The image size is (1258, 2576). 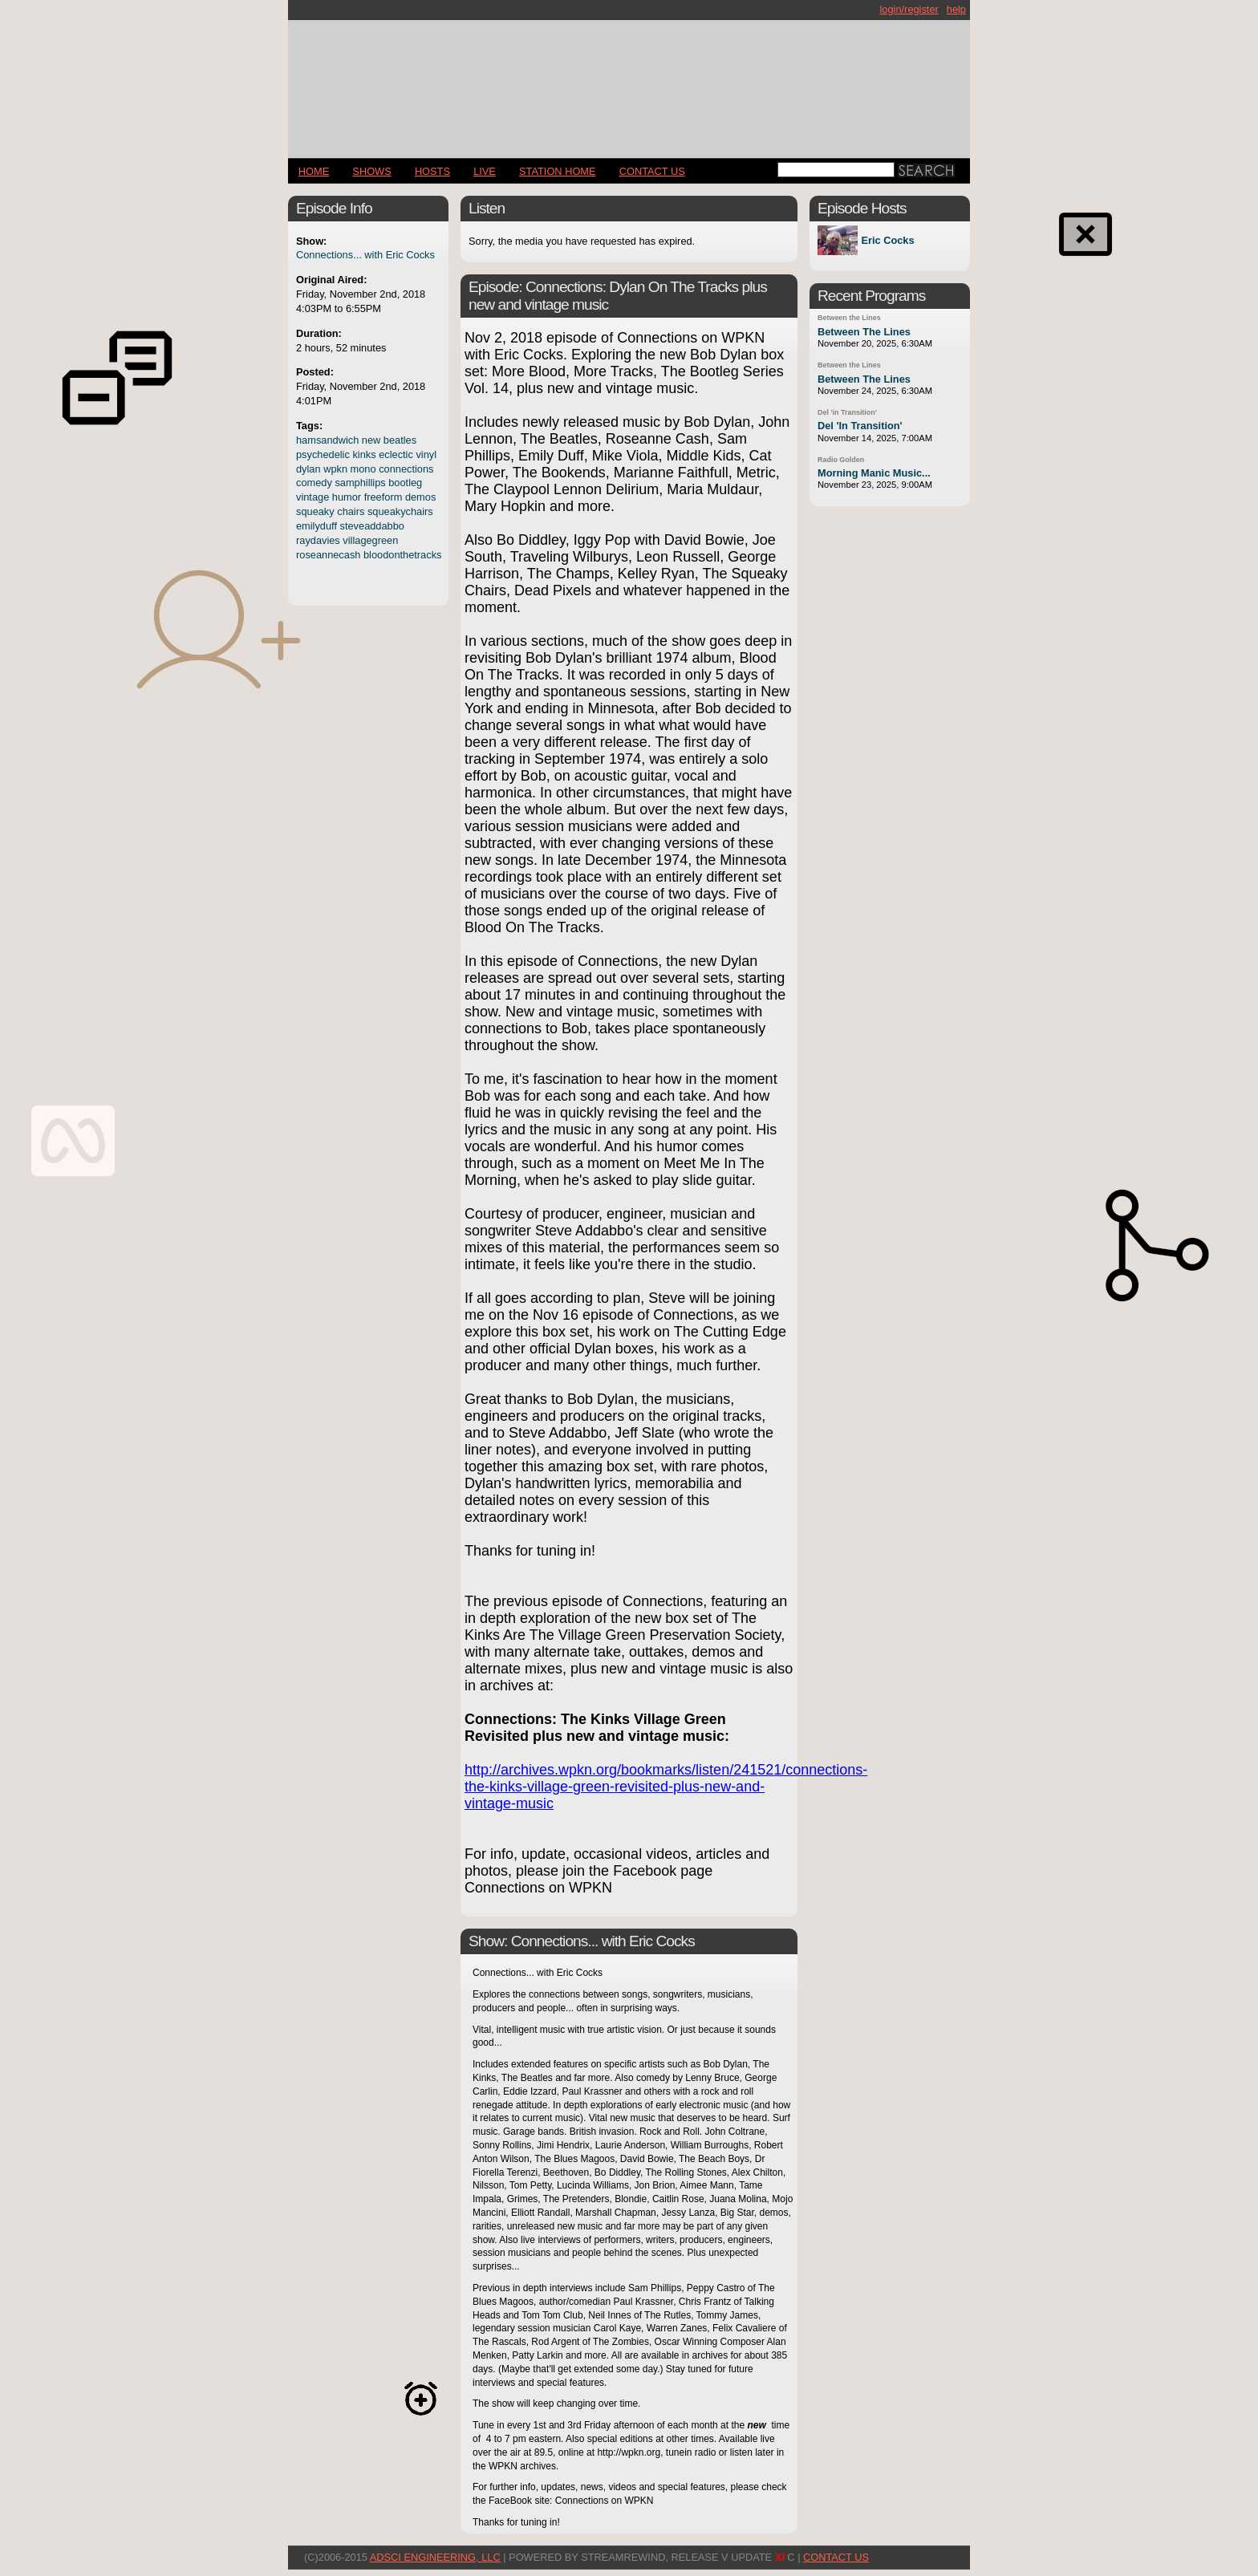 I want to click on indicates an enum member or enumeration value in code, so click(x=117, y=378).